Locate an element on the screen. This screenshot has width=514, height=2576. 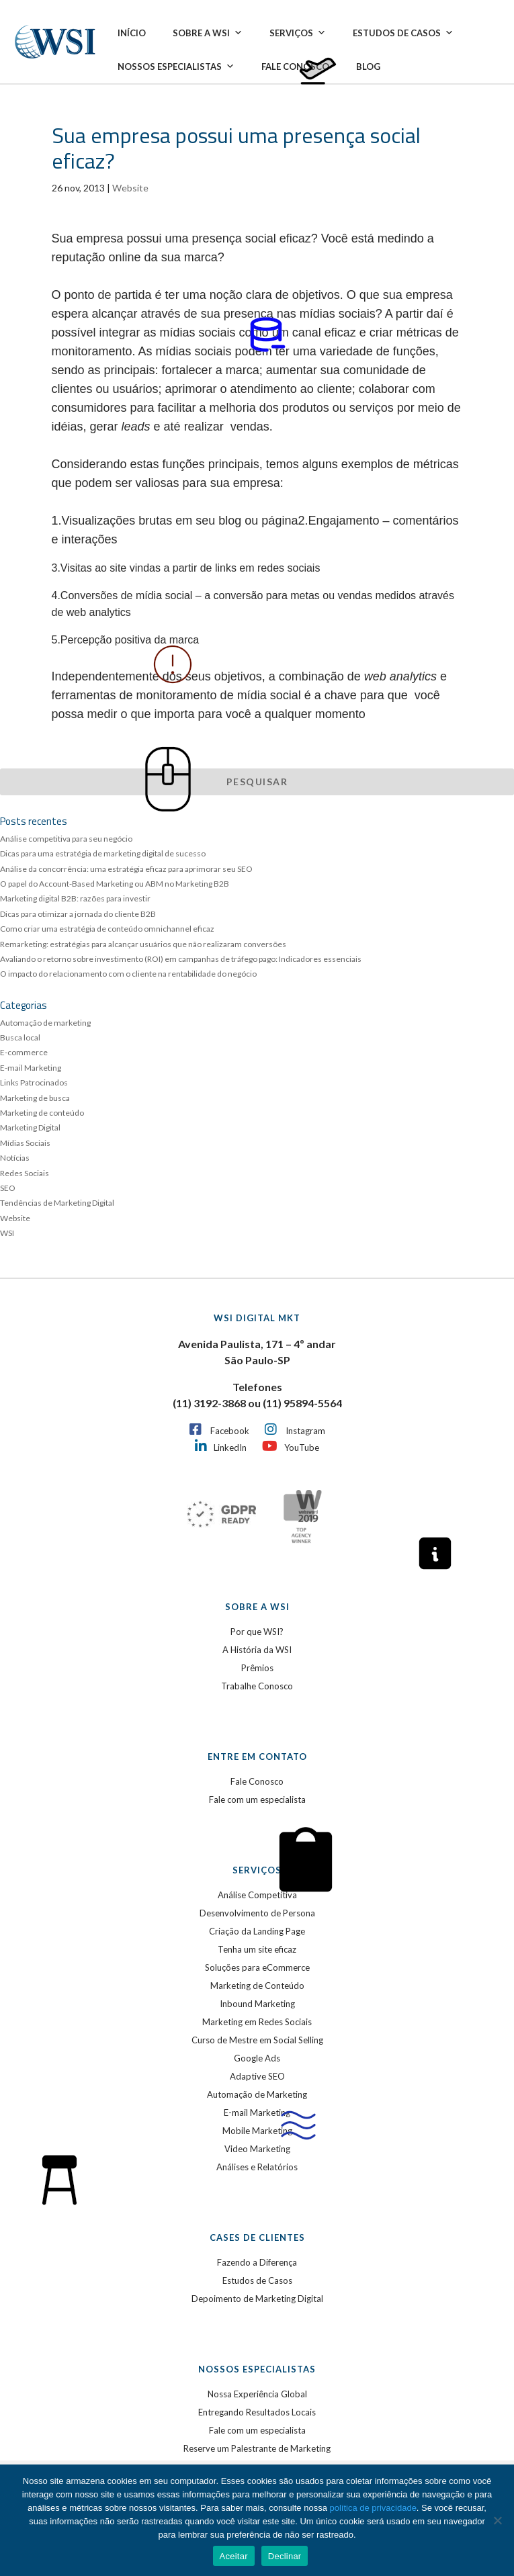
copy to clipboard is located at coordinates (306, 1861).